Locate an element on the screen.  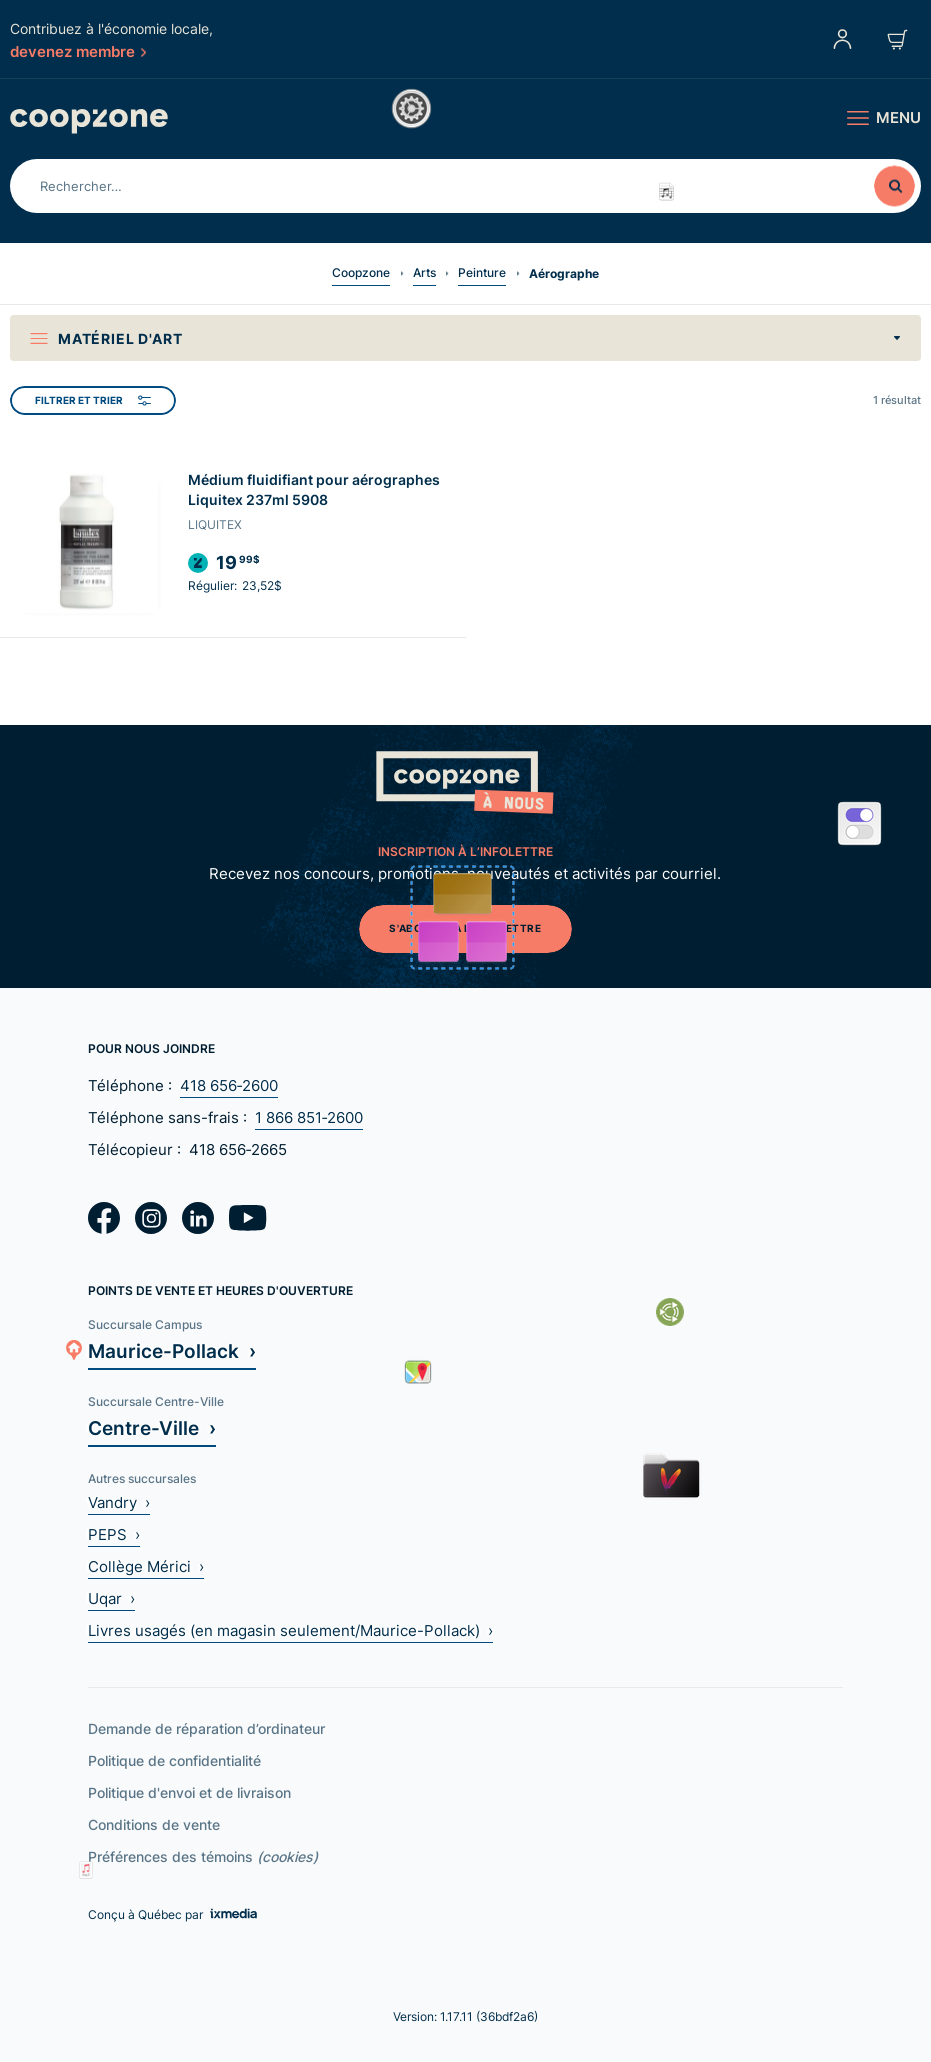
ubuntu mate logo or branding indicator is located at coordinates (670, 1312).